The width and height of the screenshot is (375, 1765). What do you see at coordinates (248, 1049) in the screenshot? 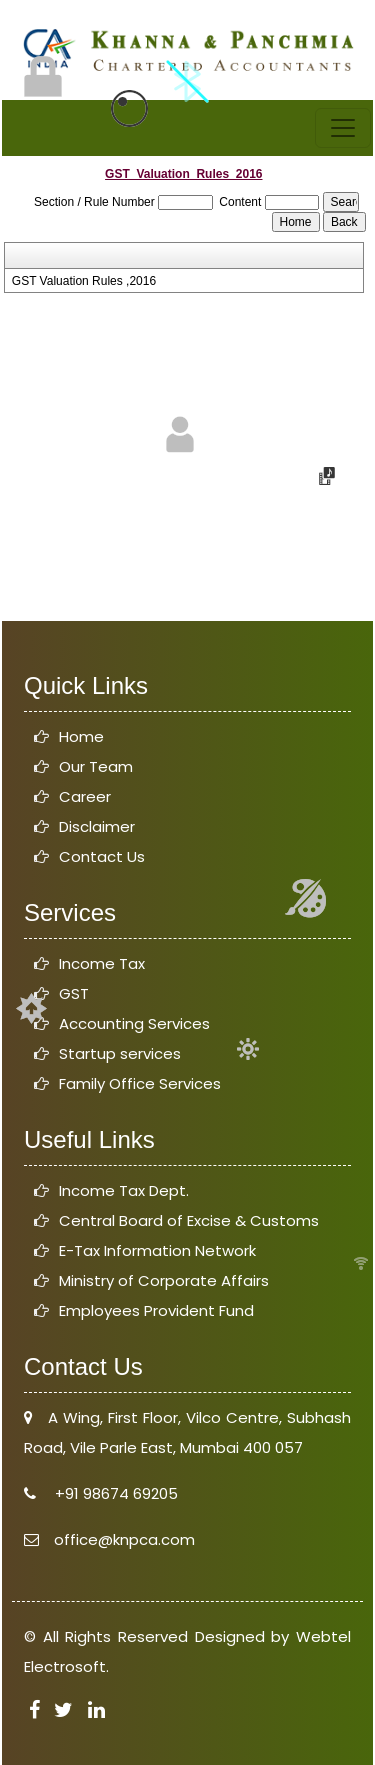
I see `adjust display brightness settings` at bounding box center [248, 1049].